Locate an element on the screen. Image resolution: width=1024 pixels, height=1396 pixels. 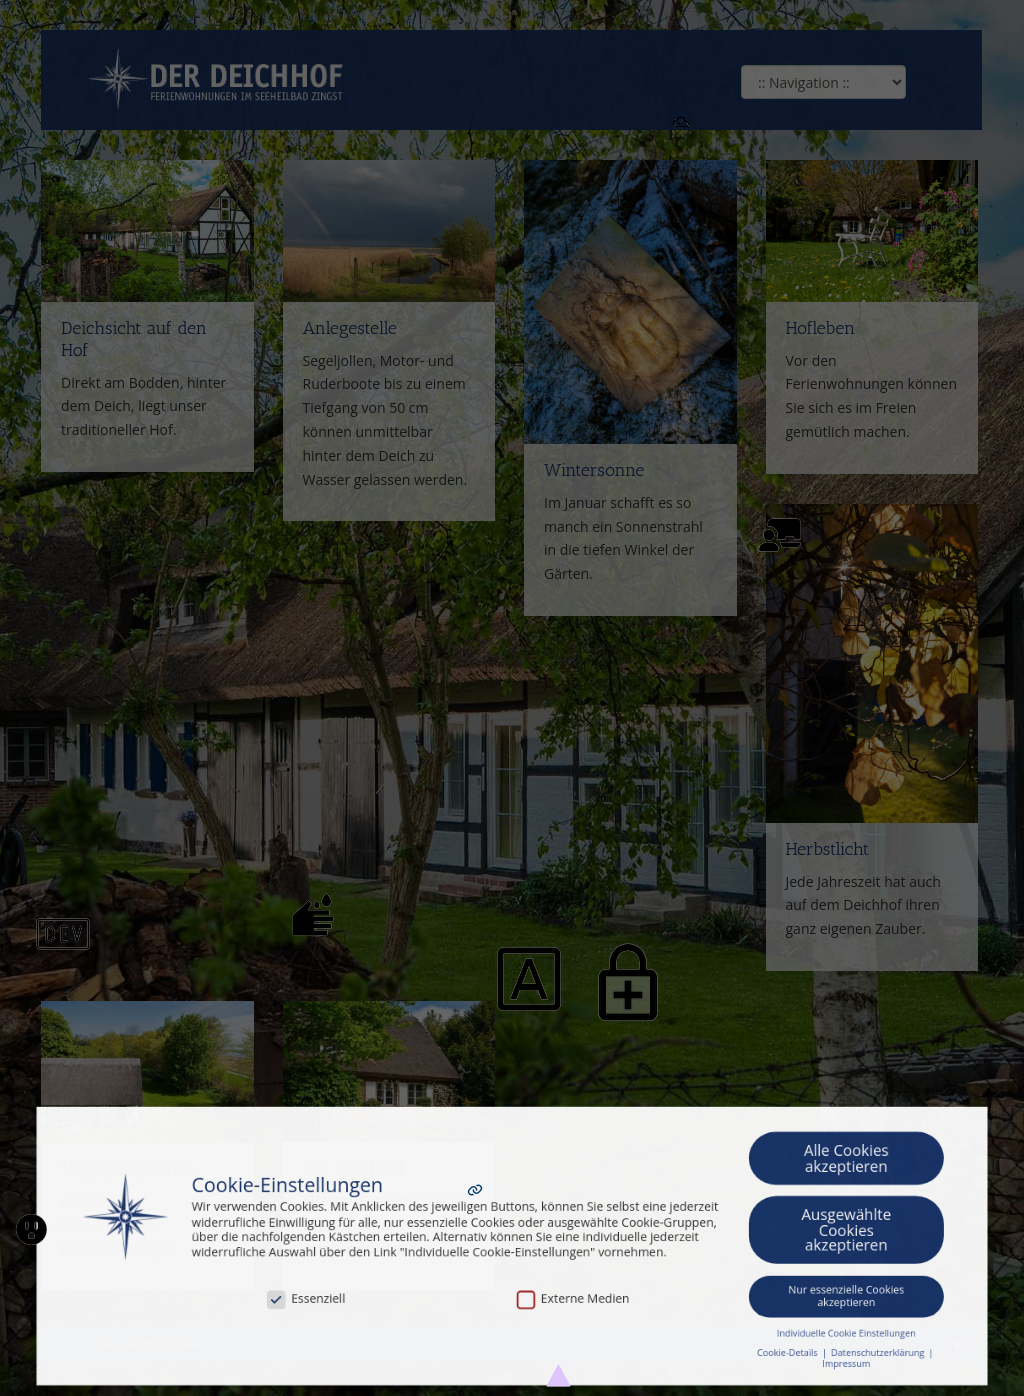
access teaching or presentation tools is located at coordinates (781, 534).